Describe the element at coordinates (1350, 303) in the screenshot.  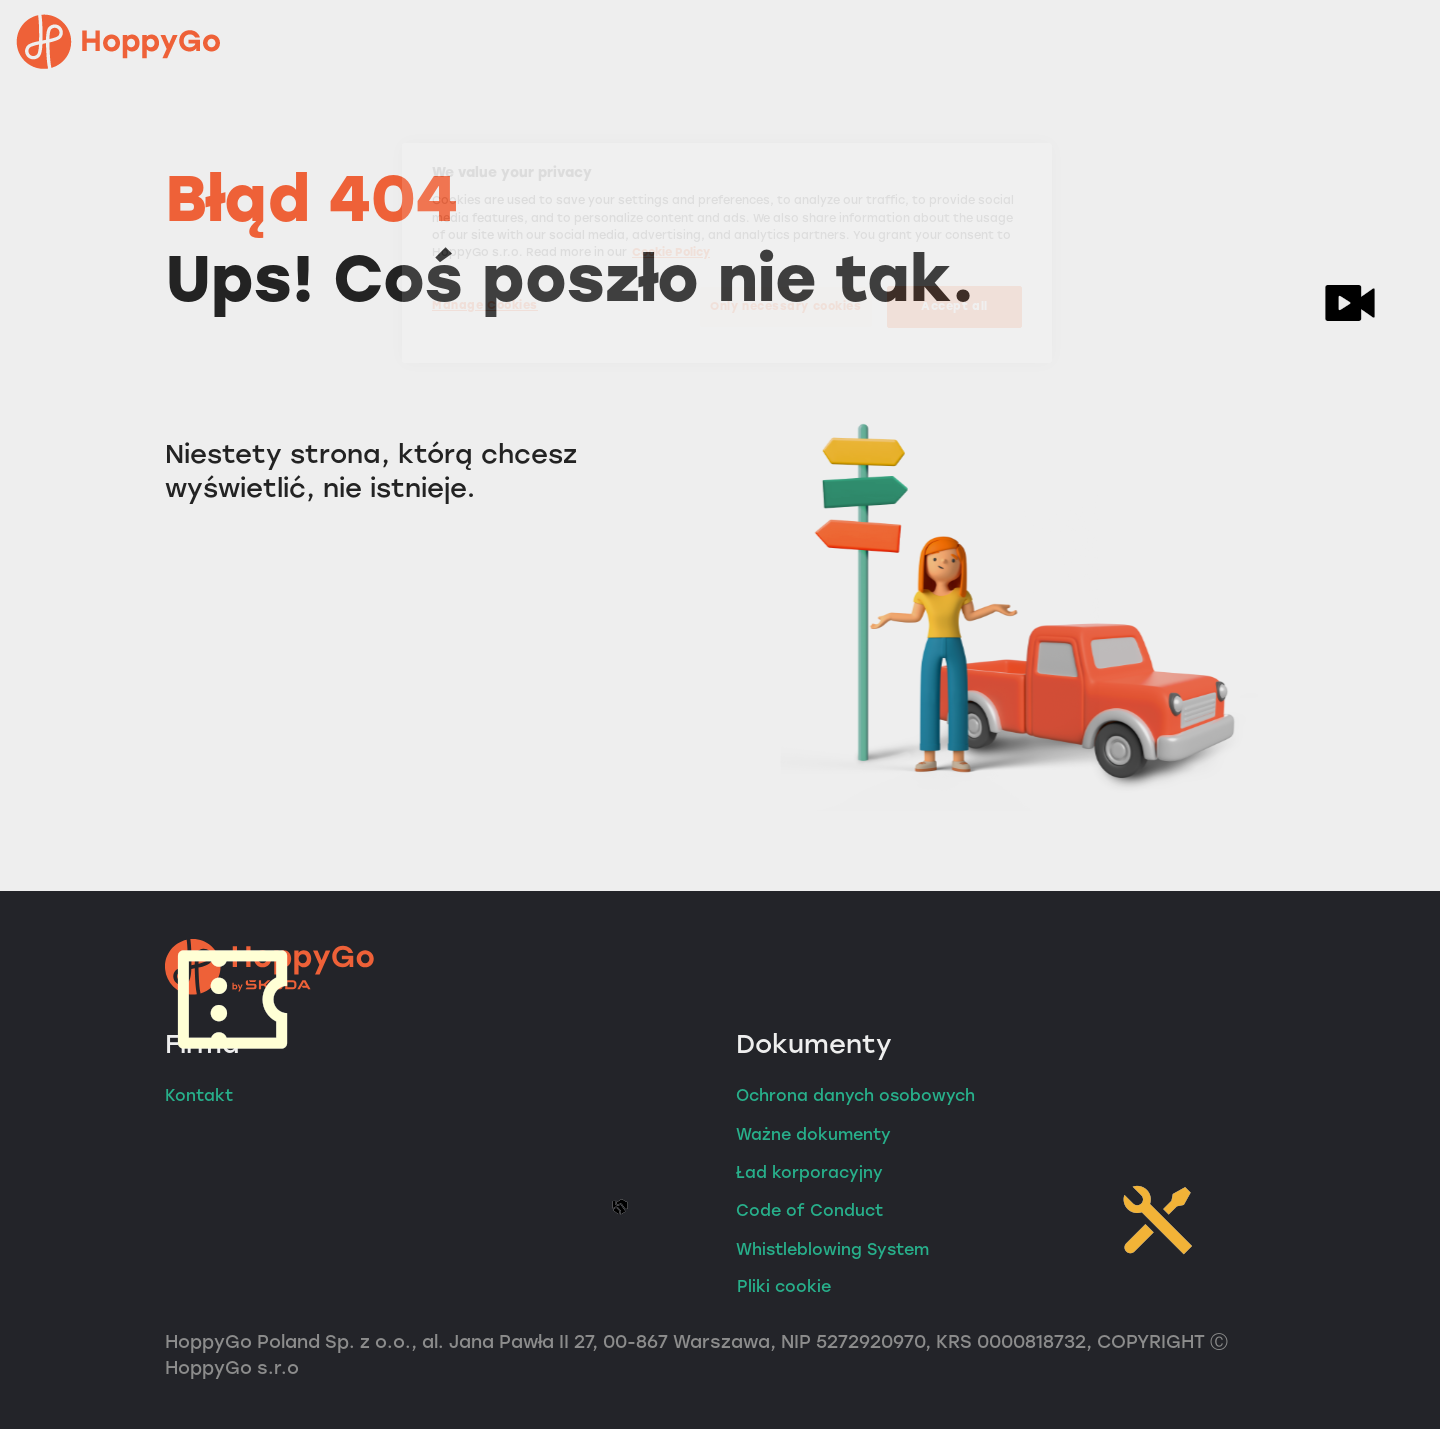
I see `start a live video broadcast` at that location.